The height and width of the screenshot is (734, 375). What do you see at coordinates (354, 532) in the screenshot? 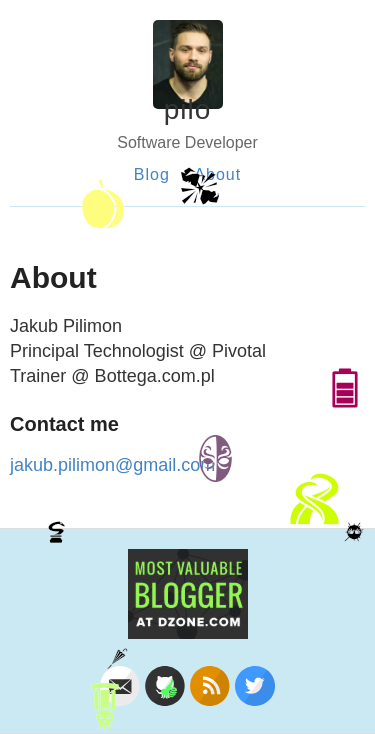
I see `activate magic or special ability` at bounding box center [354, 532].